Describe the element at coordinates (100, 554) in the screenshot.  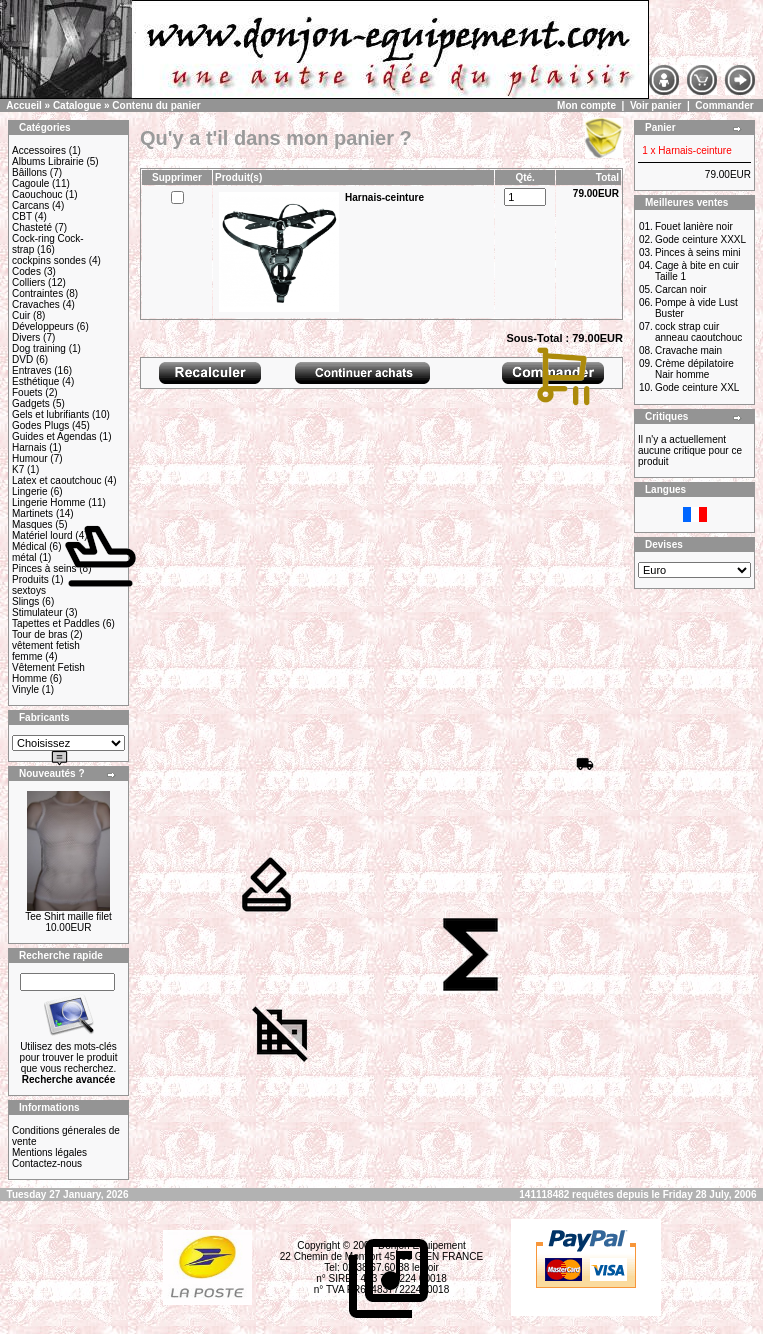
I see `indicates flight currently in progress` at that location.